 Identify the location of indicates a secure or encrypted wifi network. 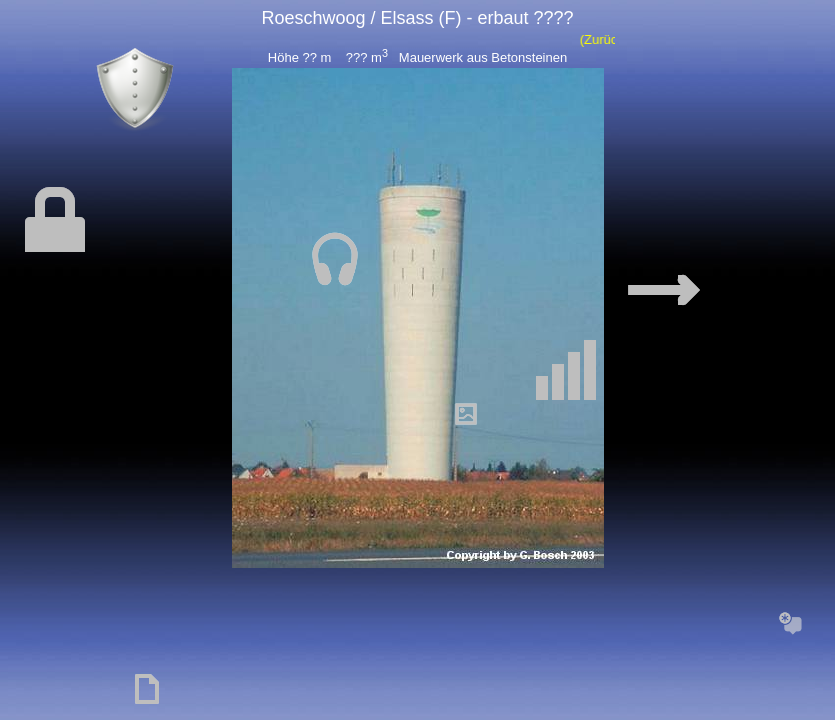
(55, 222).